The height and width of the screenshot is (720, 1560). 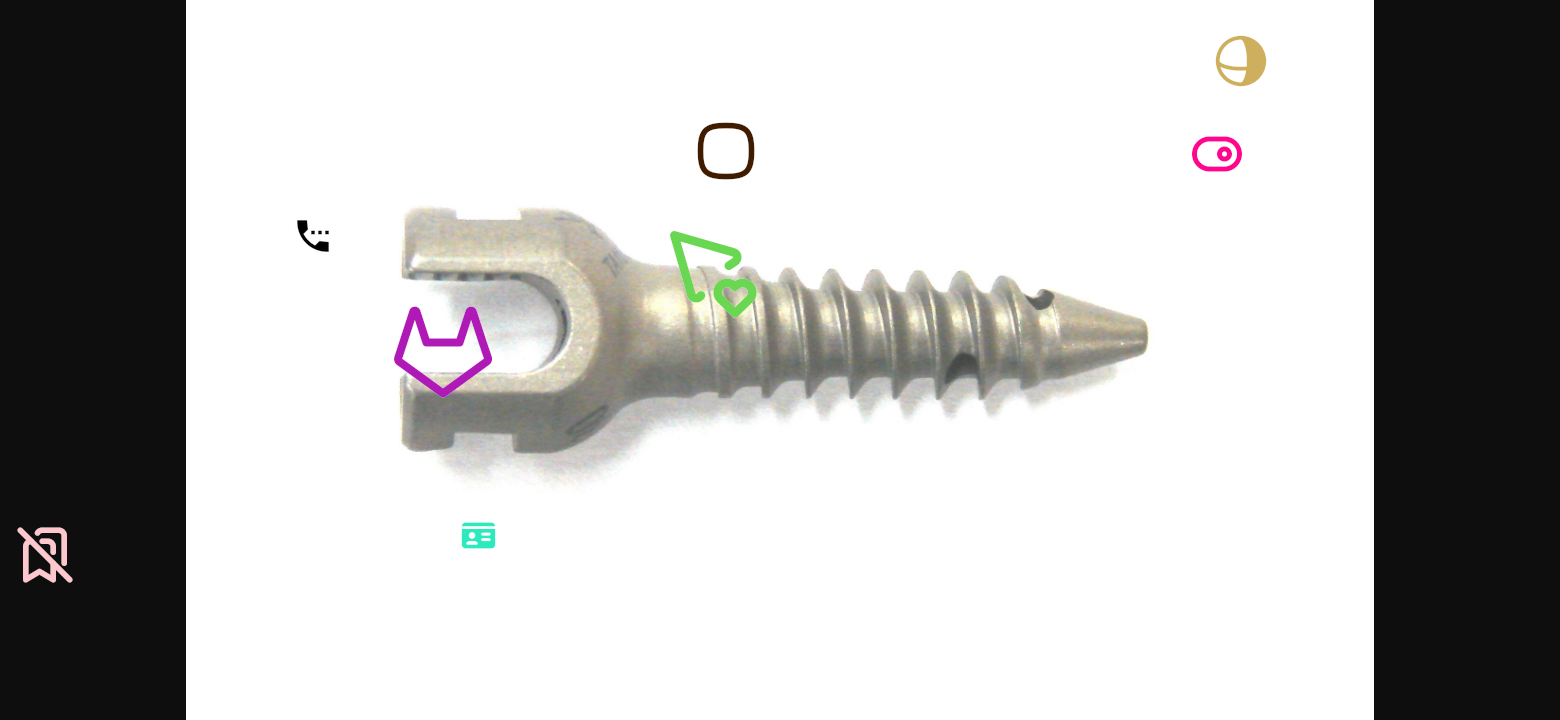 I want to click on access phone or call settings, so click(x=313, y=236).